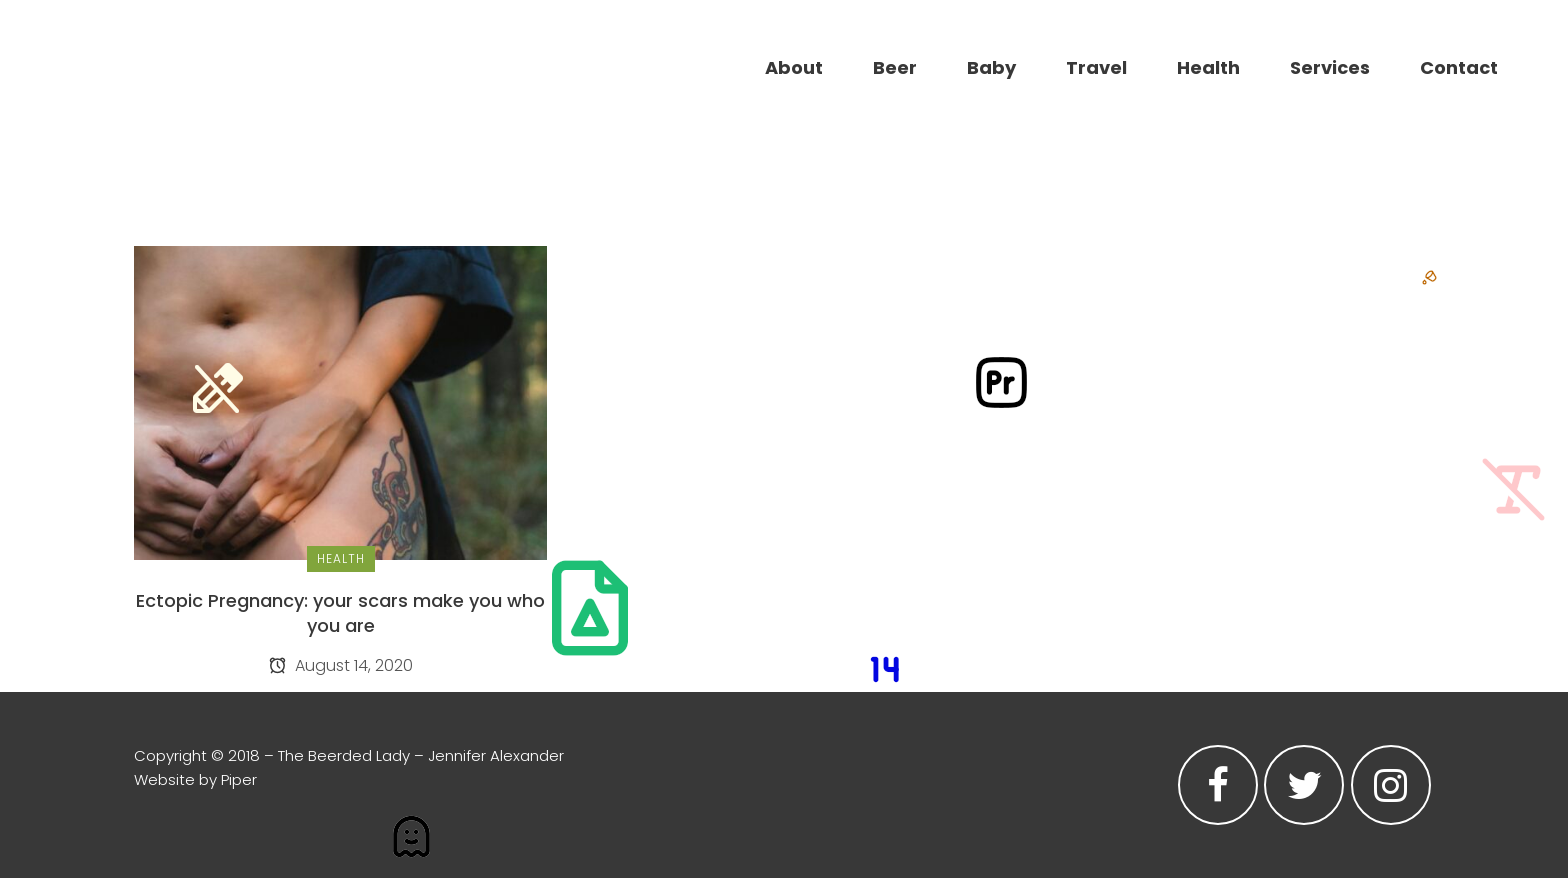 Image resolution: width=1568 pixels, height=878 pixels. What do you see at coordinates (1513, 489) in the screenshot?
I see `disable text formatting` at bounding box center [1513, 489].